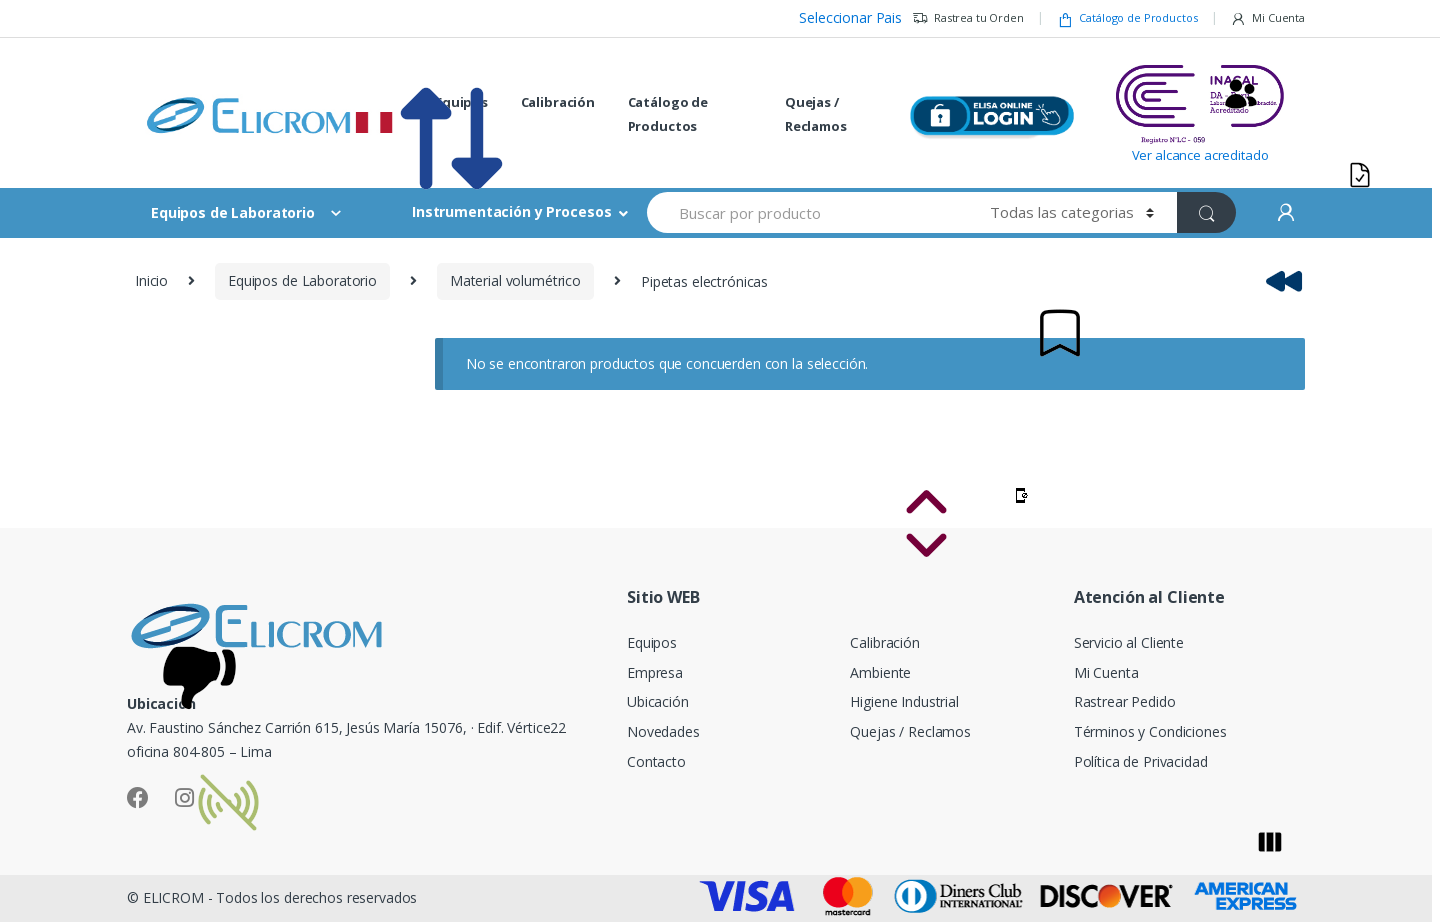  What do you see at coordinates (926, 523) in the screenshot?
I see `expand or collapse a dropdown menu` at bounding box center [926, 523].